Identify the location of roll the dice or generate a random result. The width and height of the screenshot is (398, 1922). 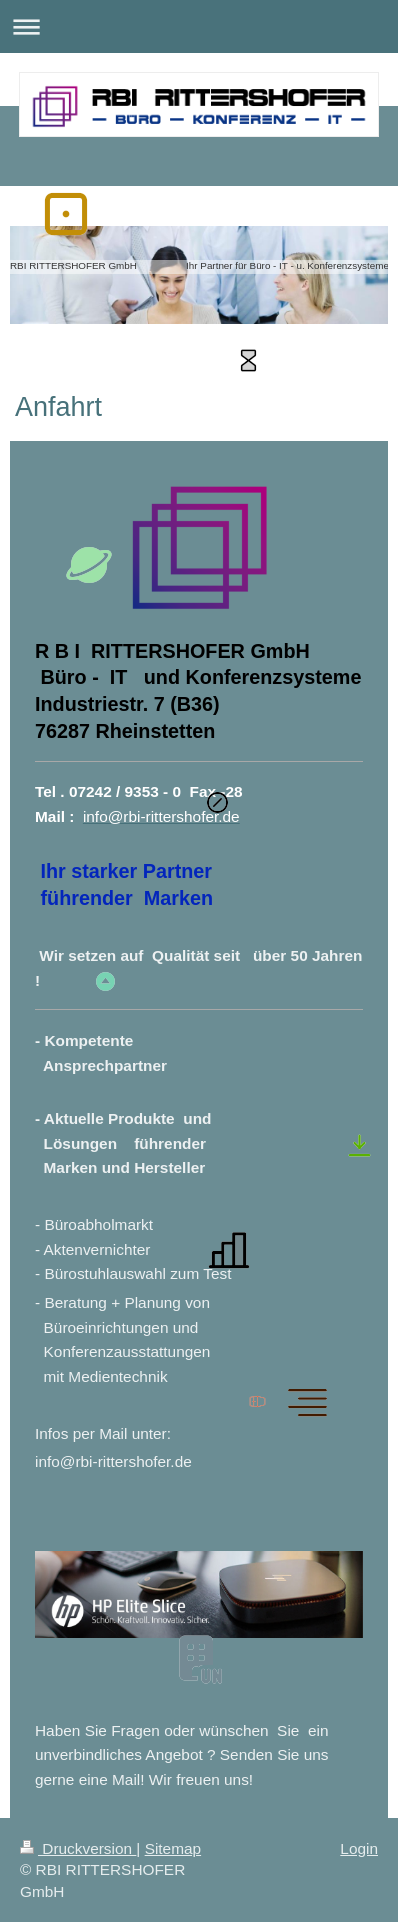
(66, 214).